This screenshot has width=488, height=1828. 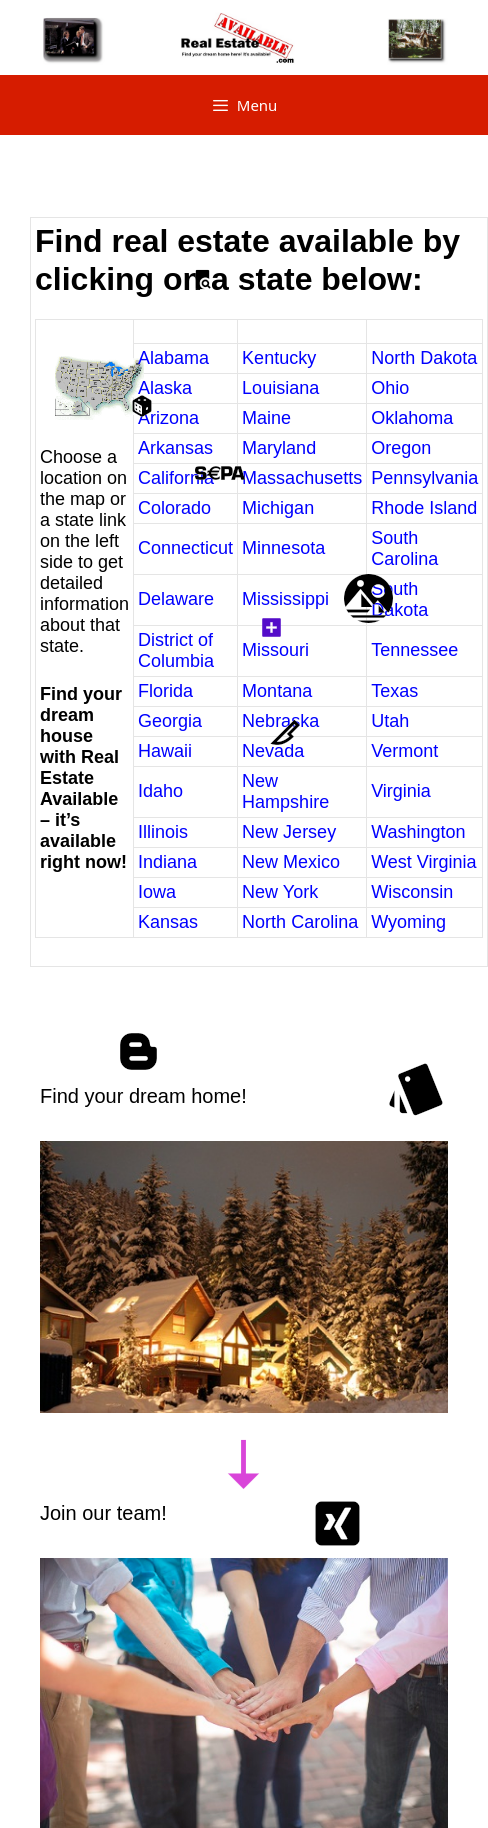 I want to click on open decentraland metaverse platform, so click(x=368, y=598).